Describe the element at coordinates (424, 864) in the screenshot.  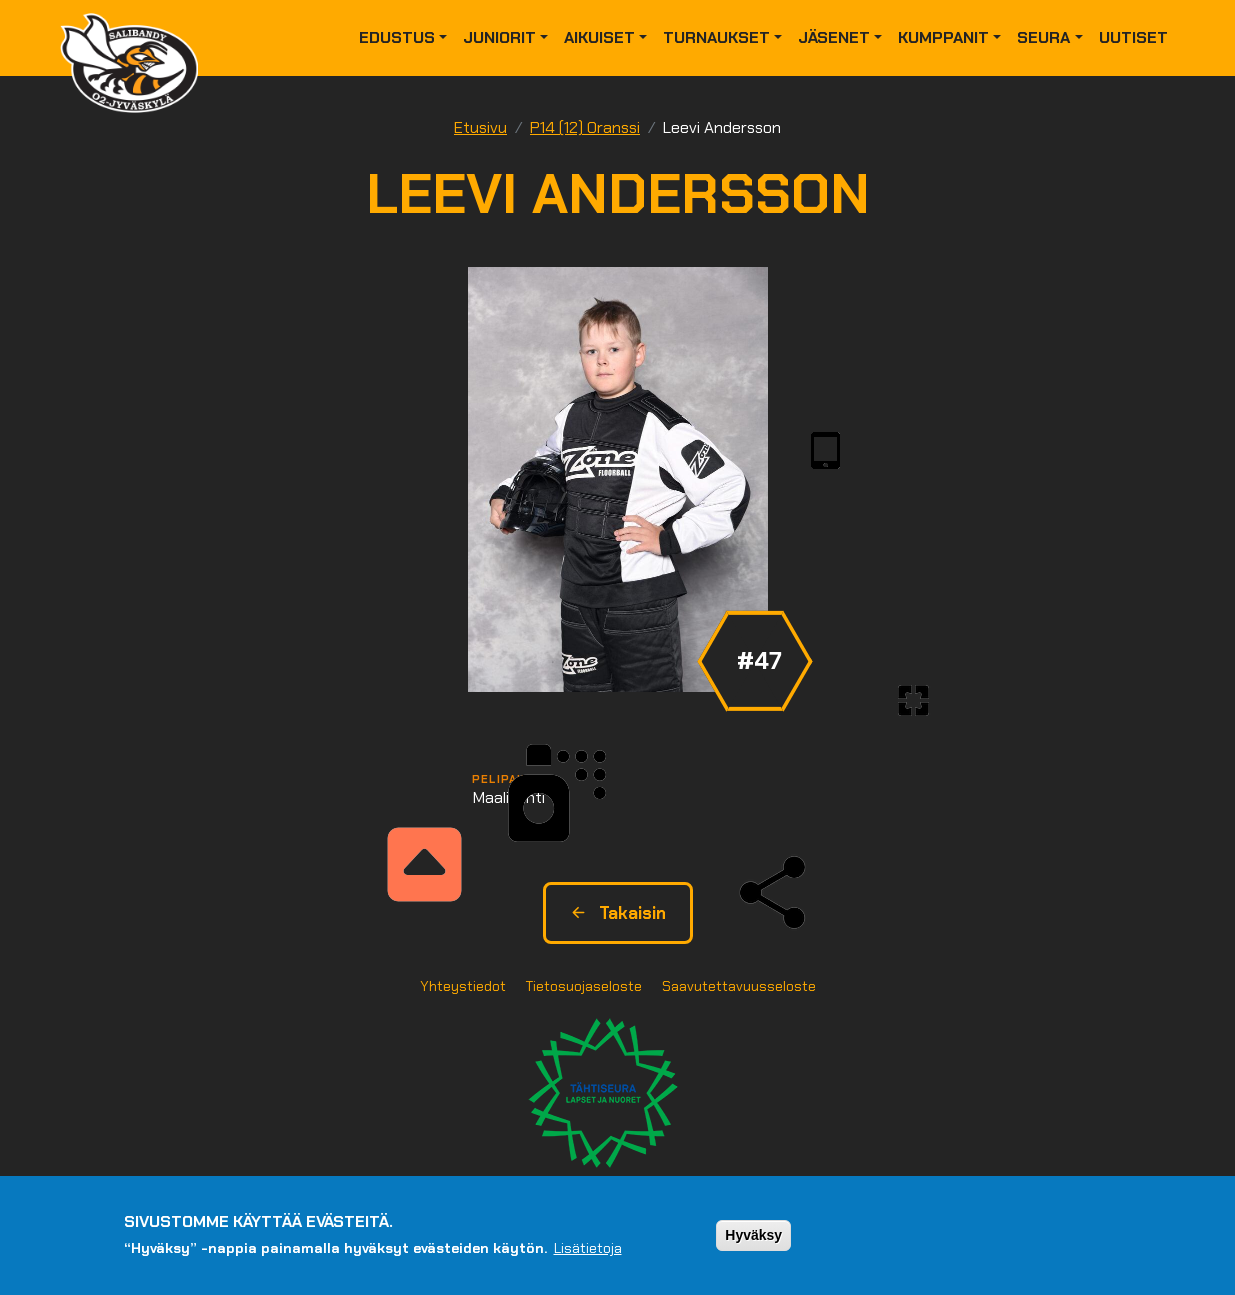
I see `expand content upward` at that location.